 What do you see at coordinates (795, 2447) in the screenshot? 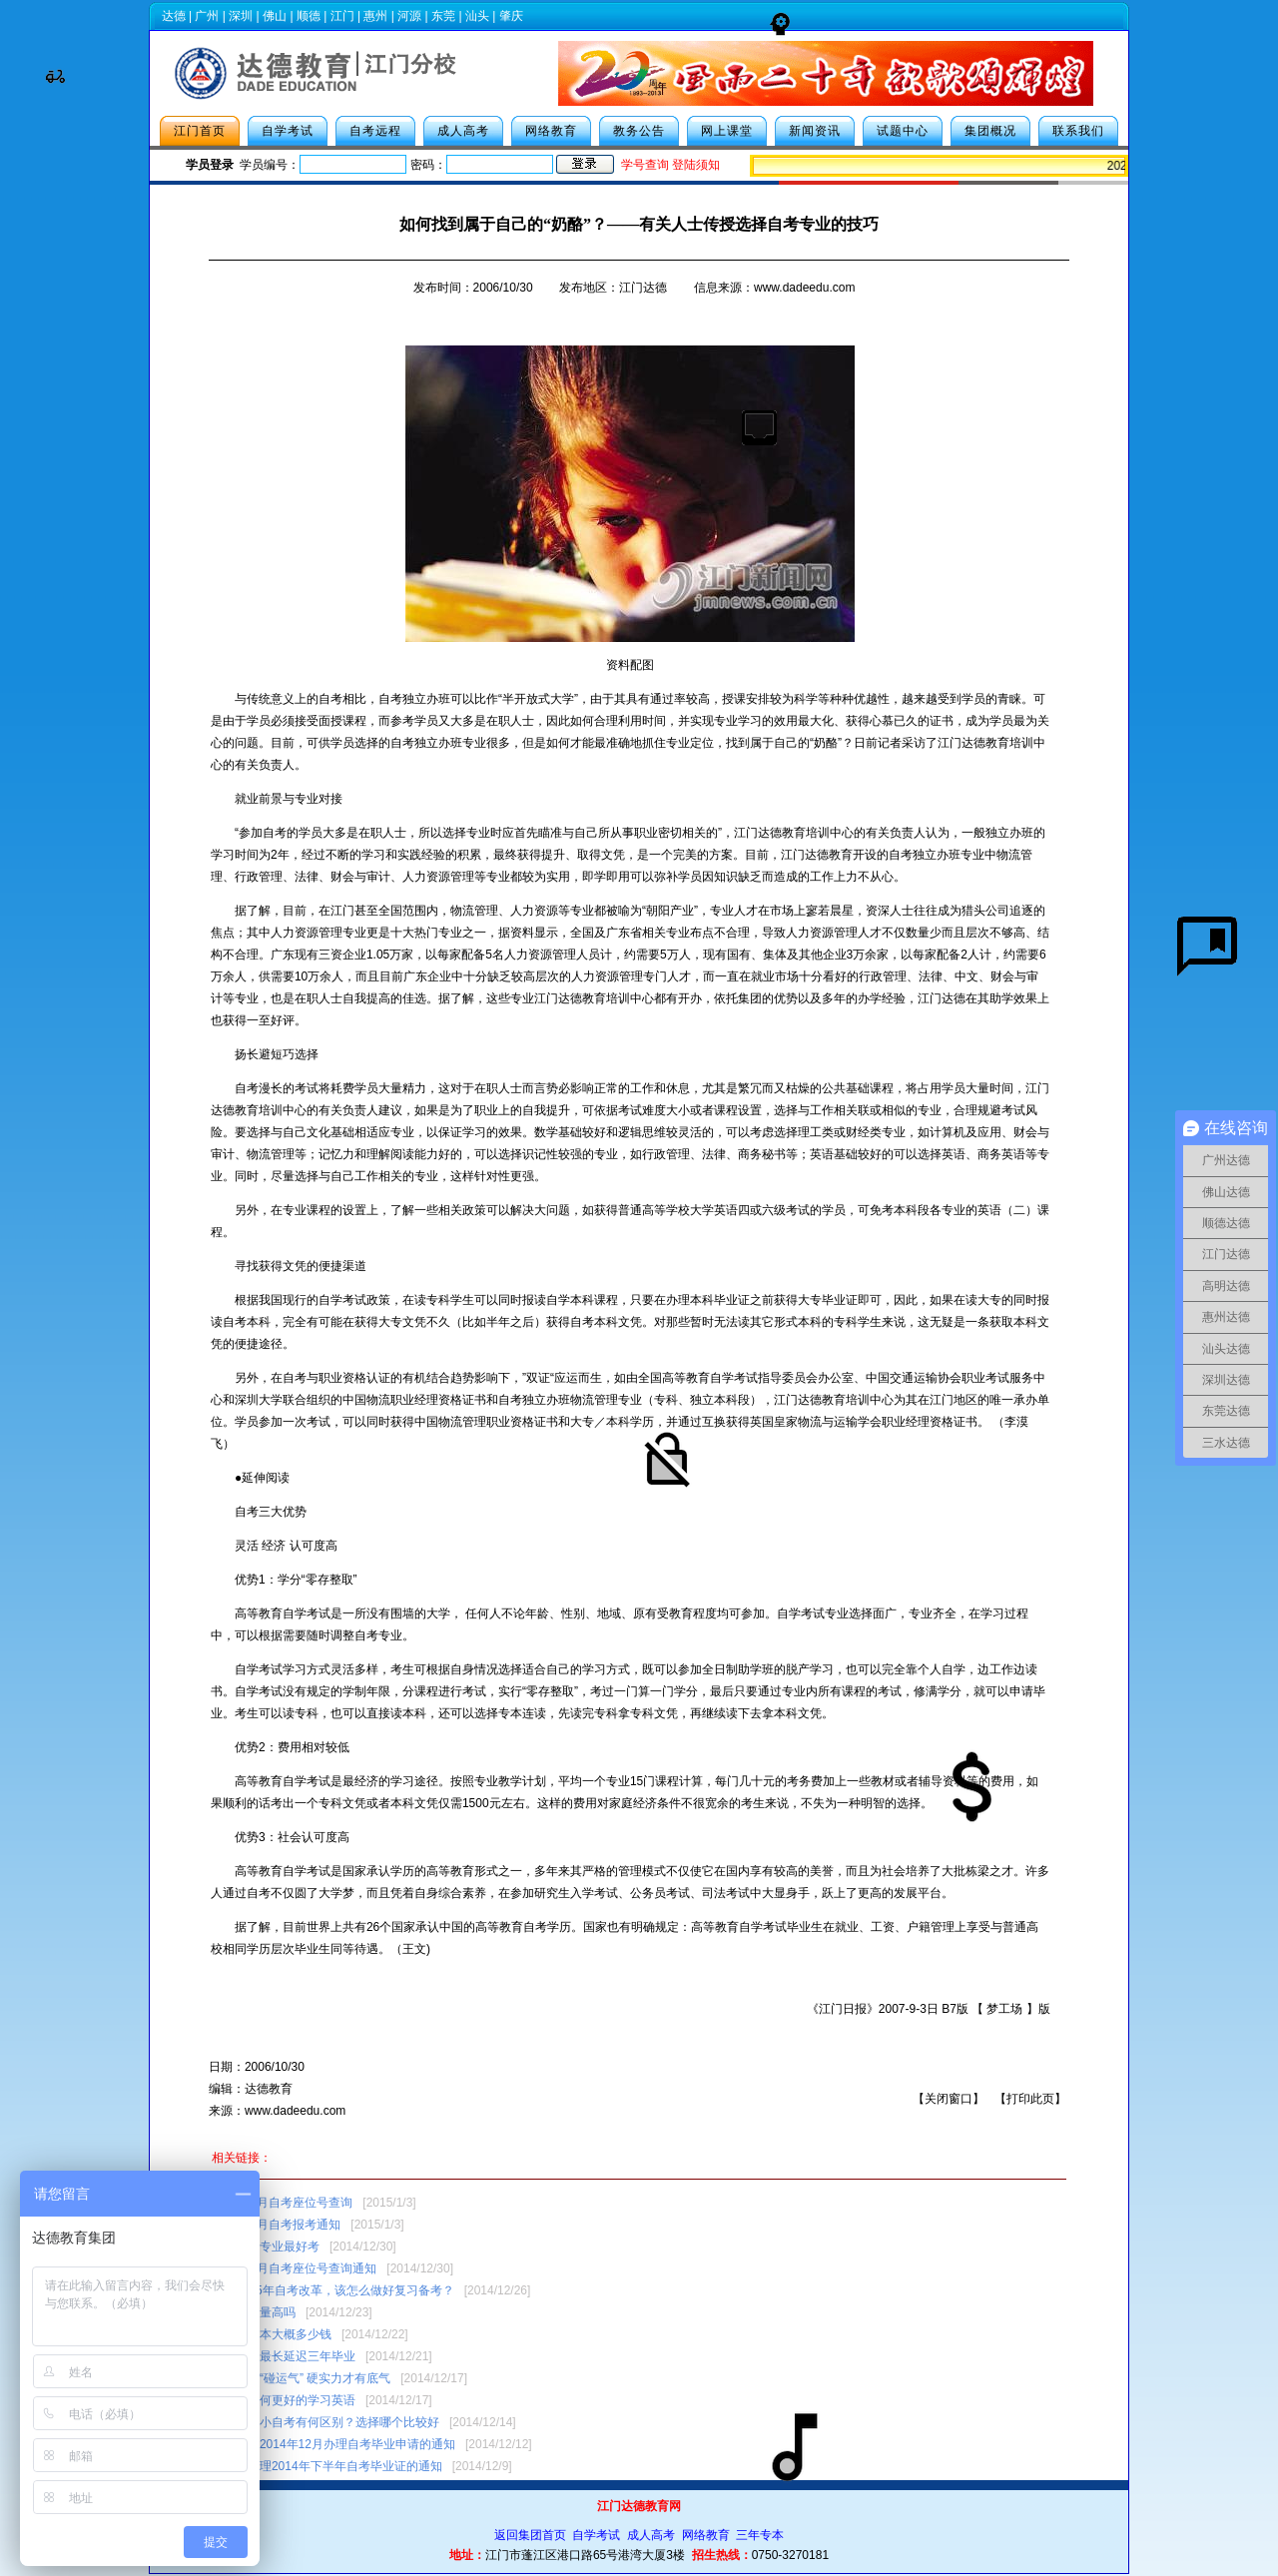
I see `play or access audio content` at bounding box center [795, 2447].